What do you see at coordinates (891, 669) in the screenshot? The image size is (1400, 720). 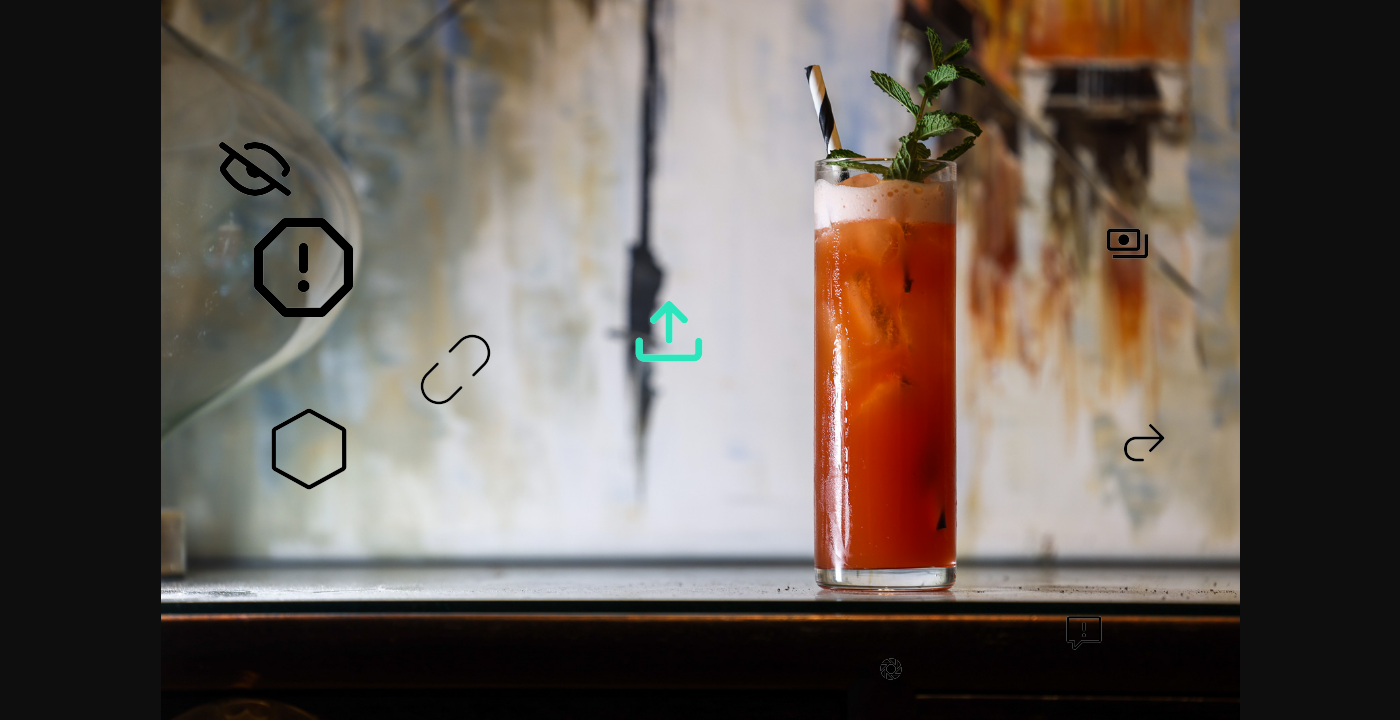 I see `adjust camera aperture settings` at bounding box center [891, 669].